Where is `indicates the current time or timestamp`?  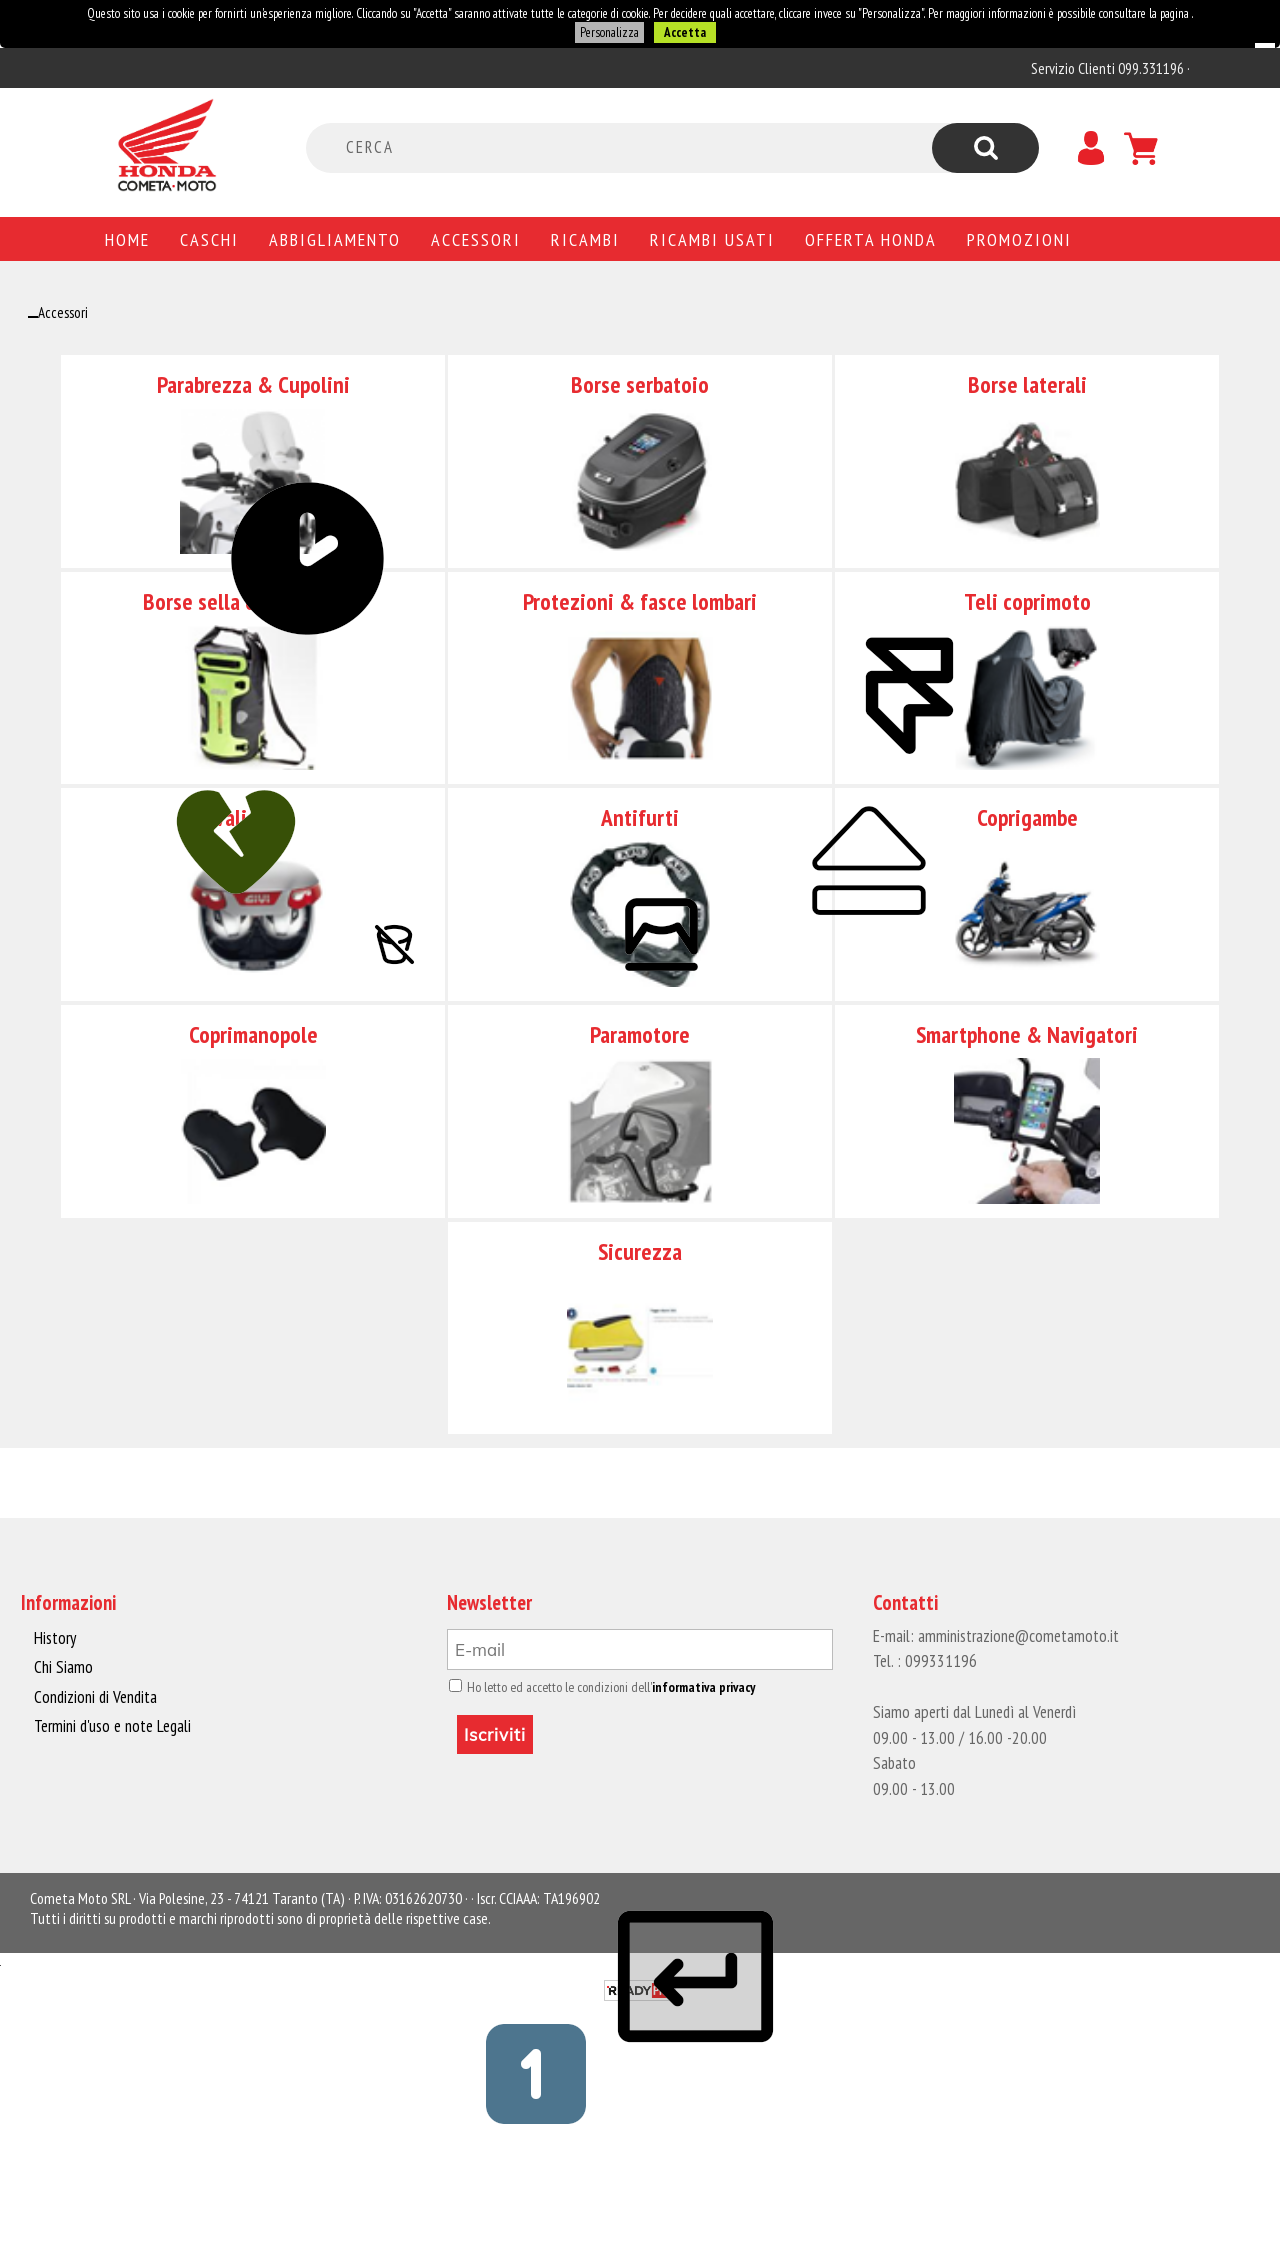
indicates the current time or timestamp is located at coordinates (307, 558).